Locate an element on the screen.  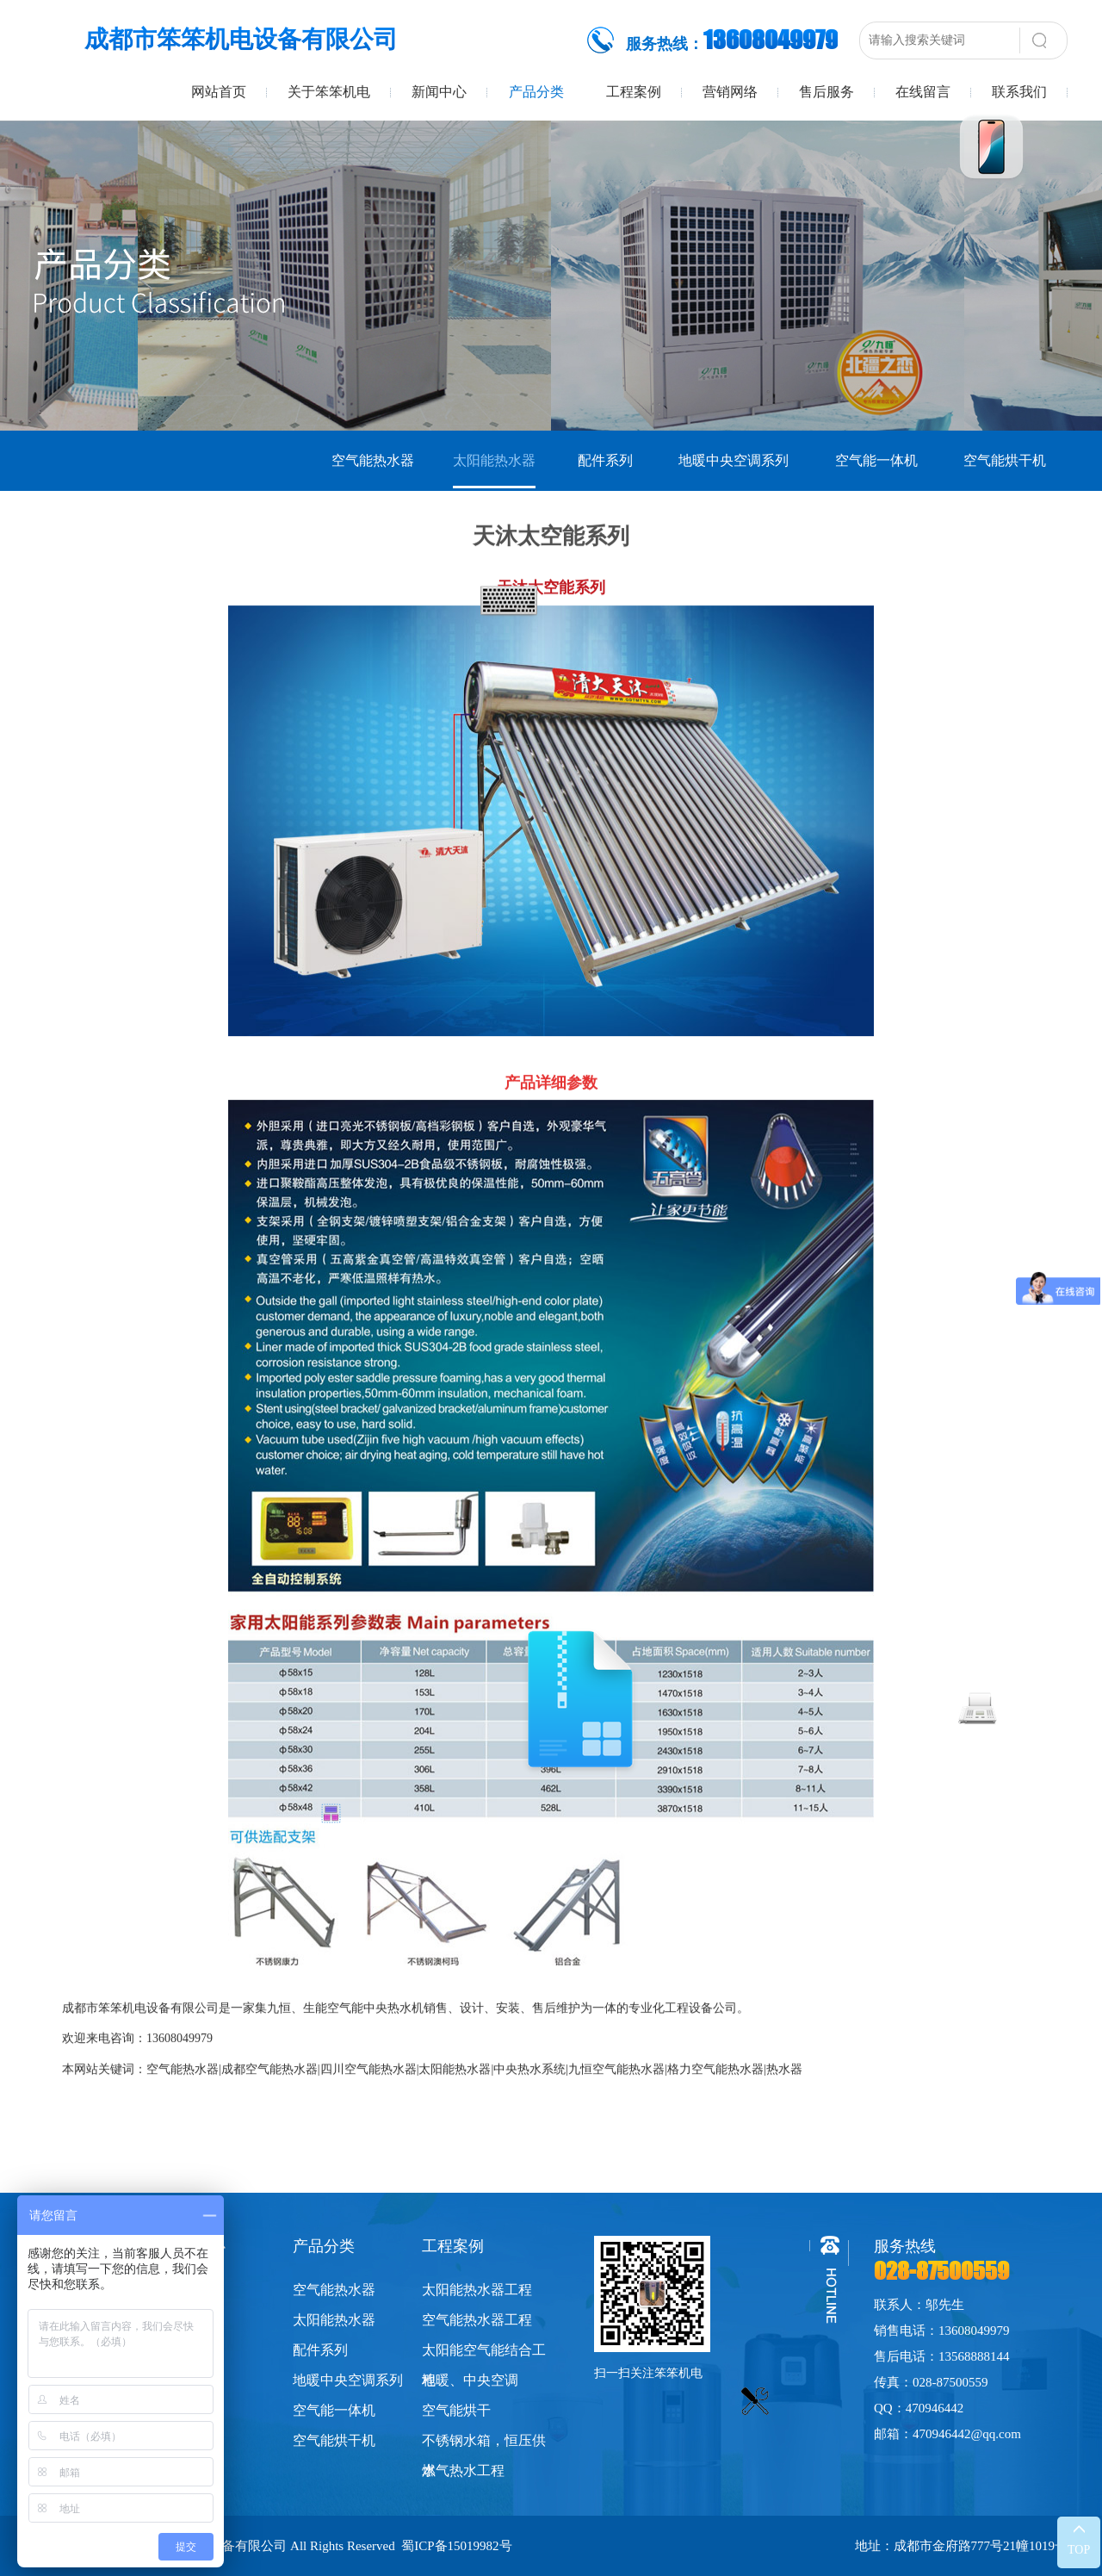
windows imaging format archive file is located at coordinates (580, 1702).